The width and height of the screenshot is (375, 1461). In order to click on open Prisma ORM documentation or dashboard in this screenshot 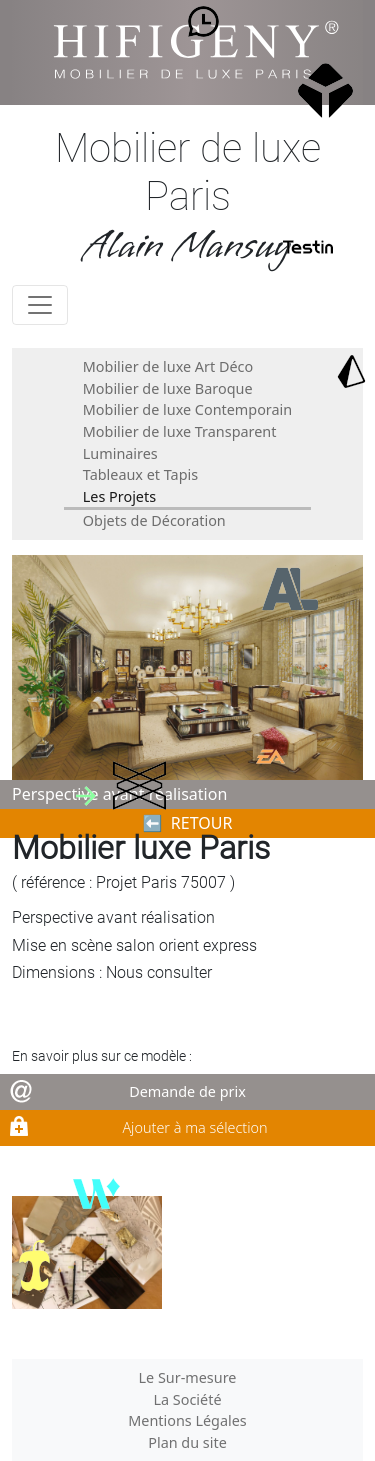, I will do `click(351, 371)`.